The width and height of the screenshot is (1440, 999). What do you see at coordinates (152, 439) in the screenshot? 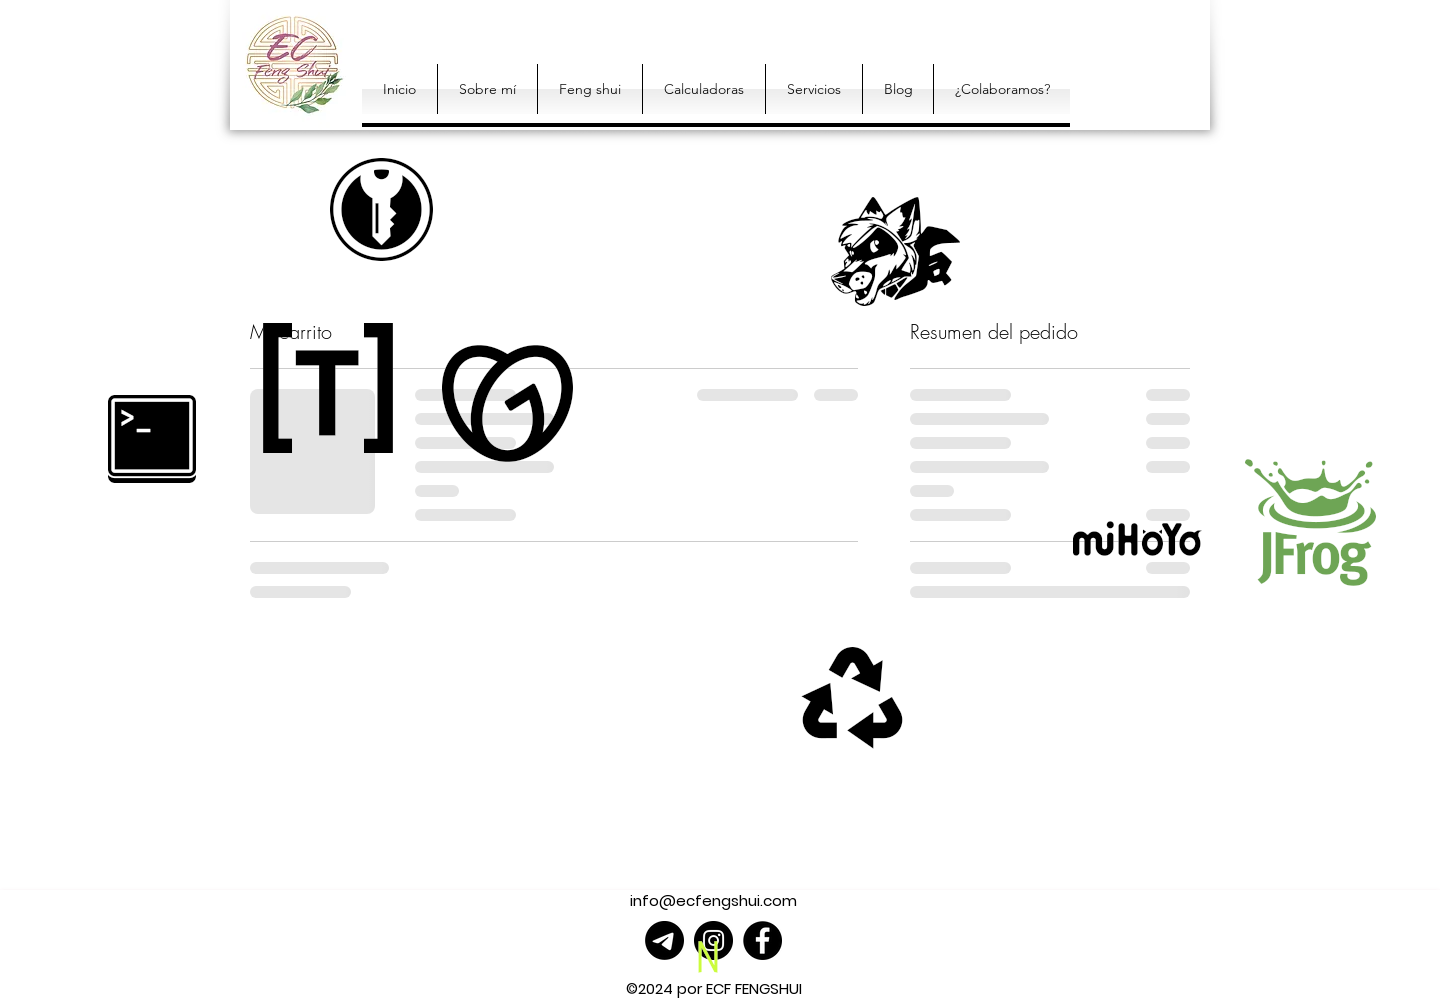
I see `open gnome terminal application` at bounding box center [152, 439].